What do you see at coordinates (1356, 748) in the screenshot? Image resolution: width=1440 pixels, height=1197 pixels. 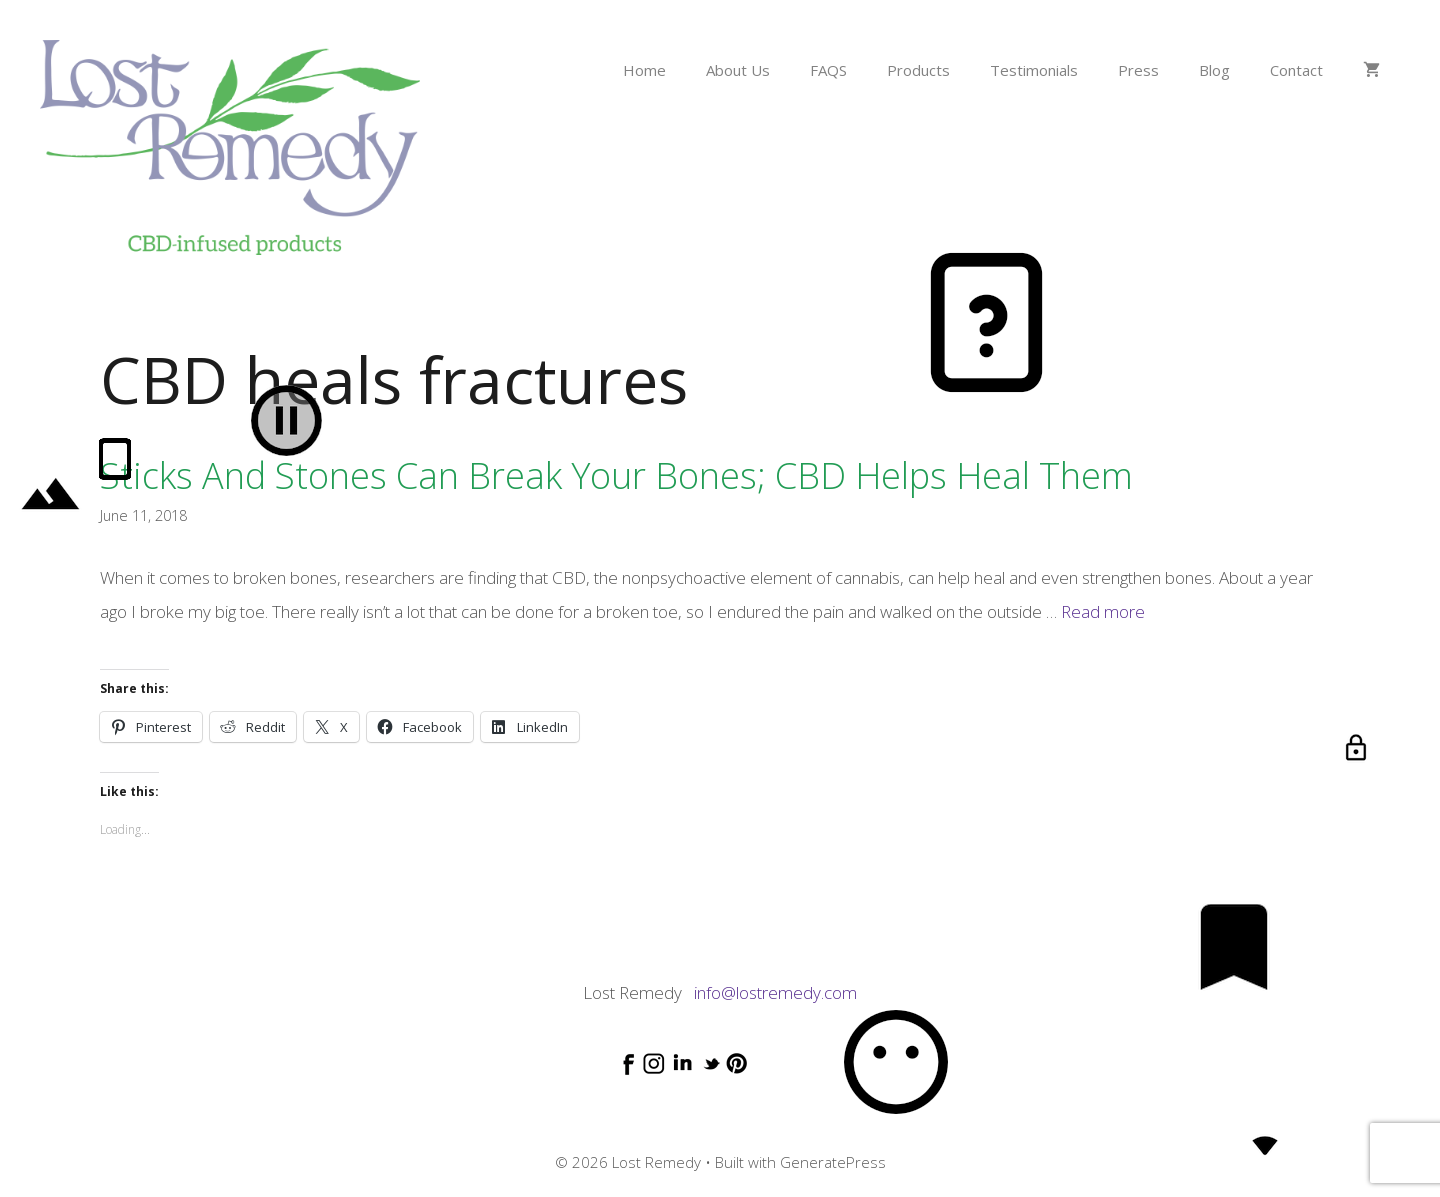 I see `lock or secure this item` at bounding box center [1356, 748].